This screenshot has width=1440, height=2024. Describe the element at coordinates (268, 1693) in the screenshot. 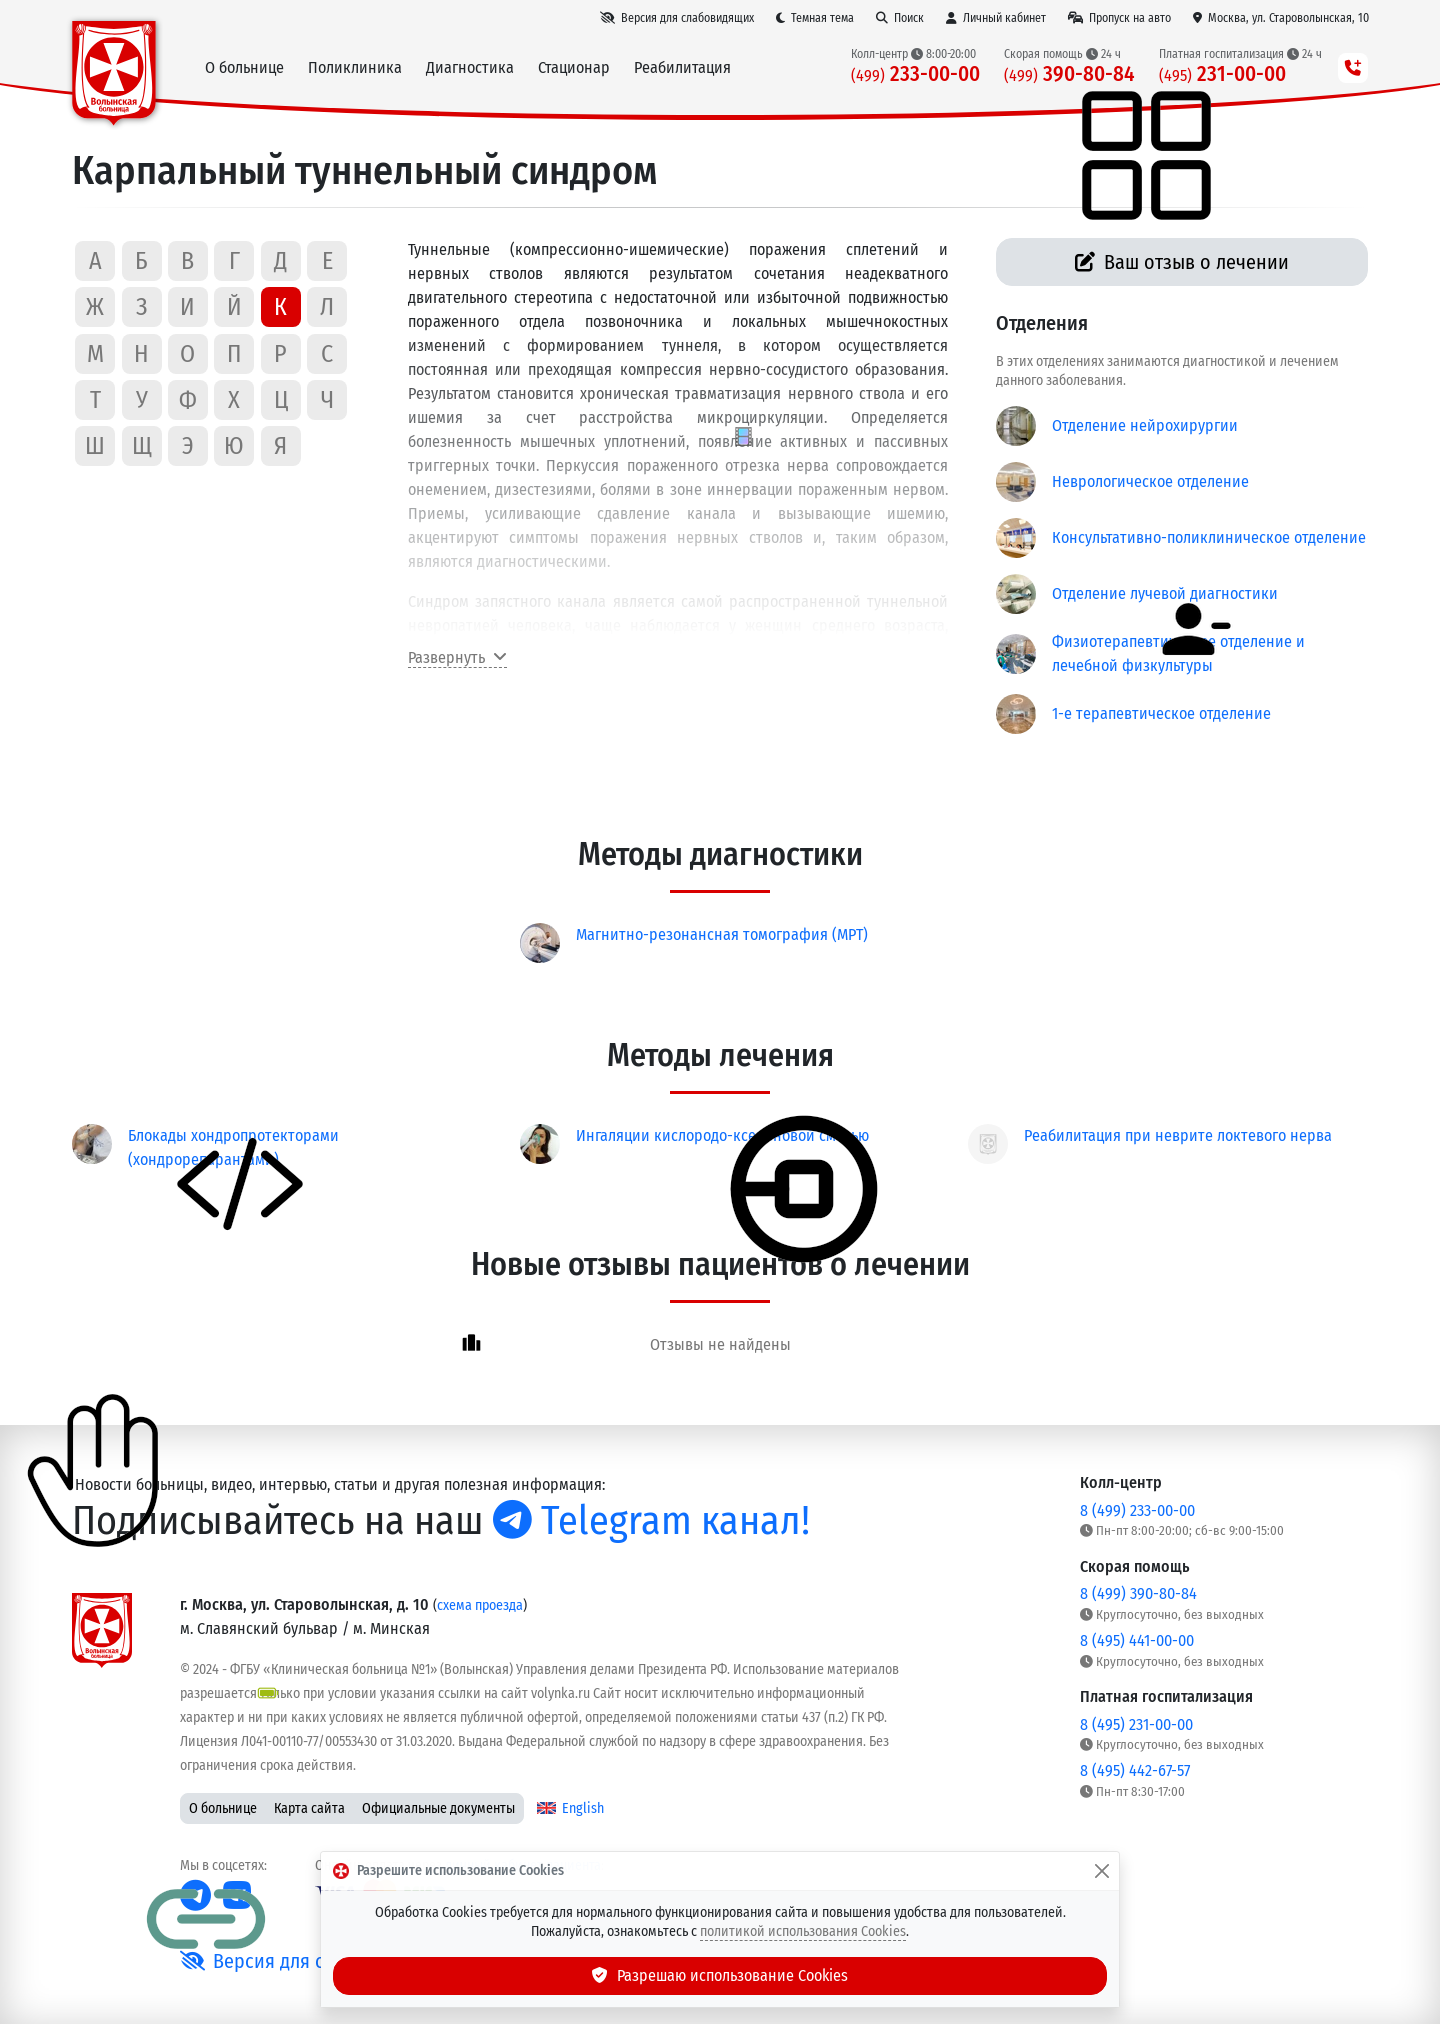

I see `indicates battery is fully charged` at that location.